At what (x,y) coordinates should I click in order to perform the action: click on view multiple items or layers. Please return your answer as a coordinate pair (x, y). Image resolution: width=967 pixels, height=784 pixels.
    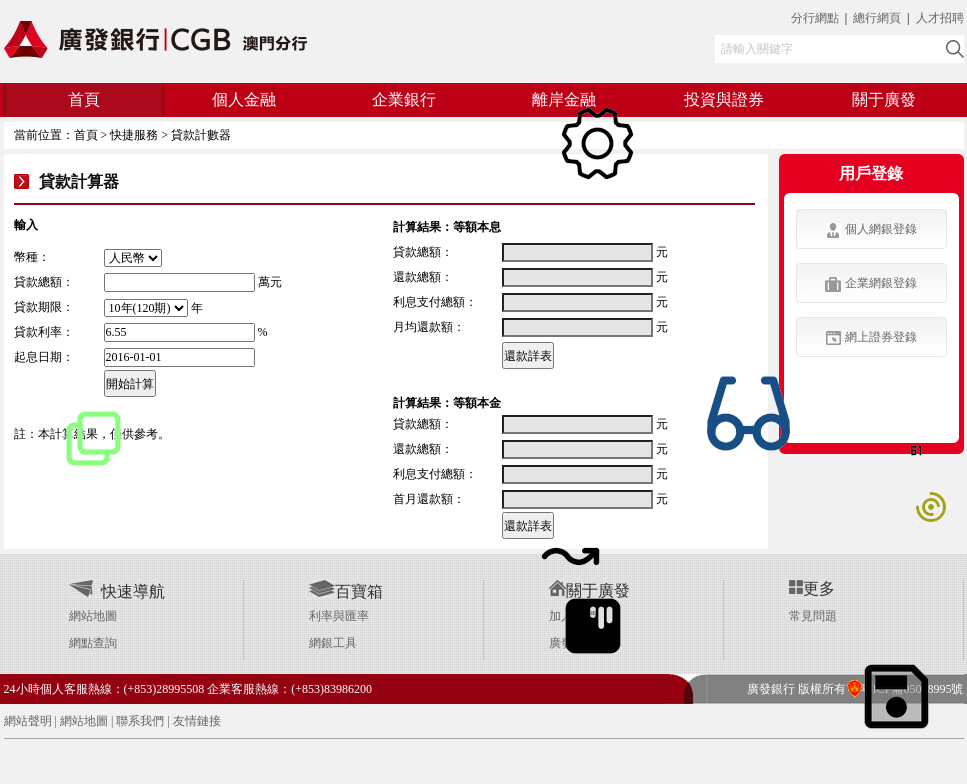
    Looking at the image, I should click on (93, 438).